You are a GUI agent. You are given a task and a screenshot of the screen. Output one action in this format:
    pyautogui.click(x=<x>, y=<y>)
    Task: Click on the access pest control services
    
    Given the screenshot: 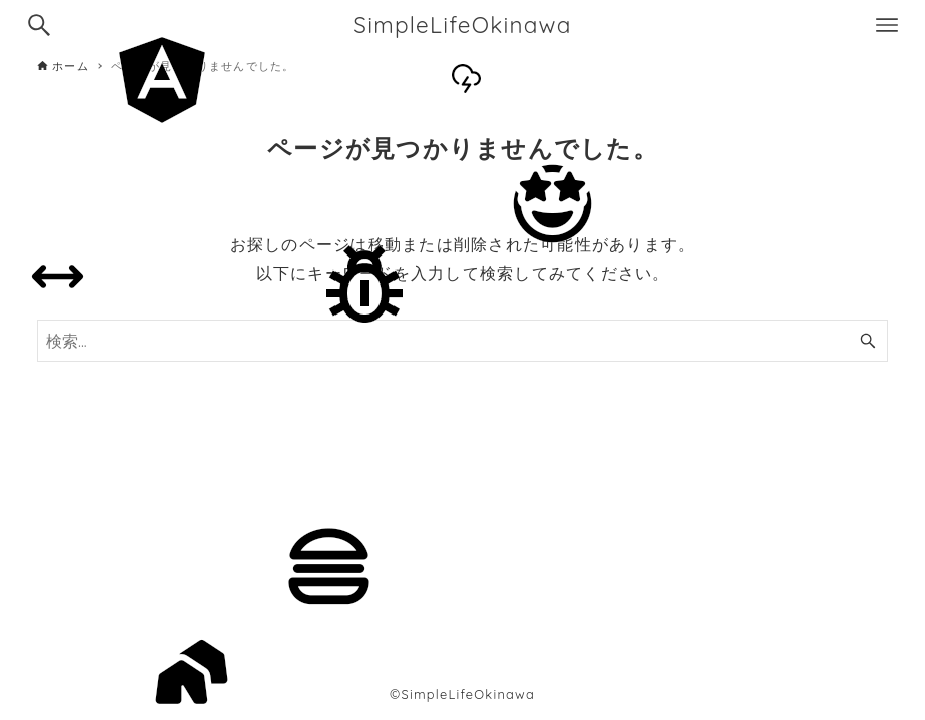 What is the action you would take?
    pyautogui.click(x=364, y=284)
    